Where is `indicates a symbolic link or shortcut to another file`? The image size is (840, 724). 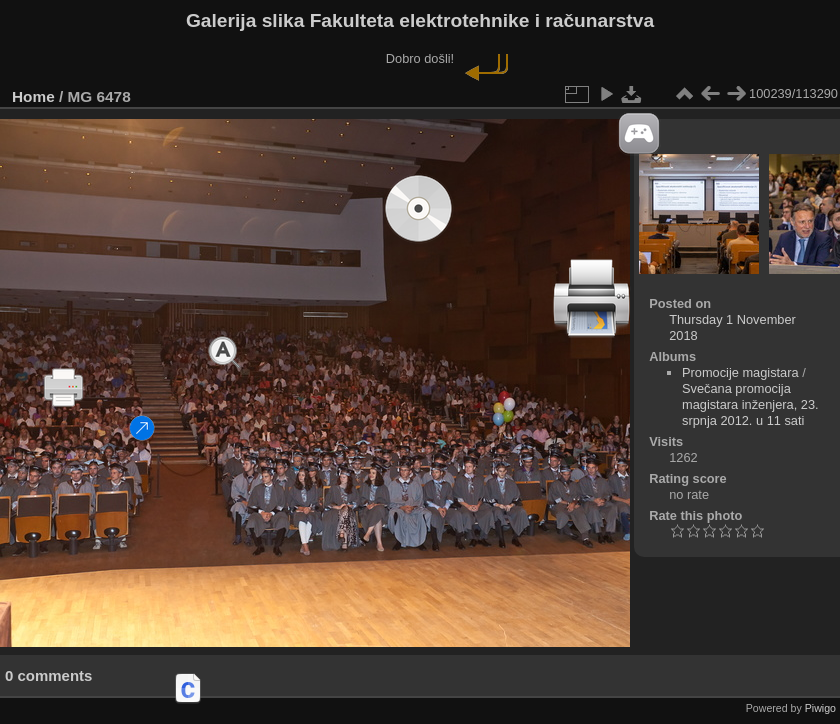
indicates a symbolic link or shortcut to another file is located at coordinates (142, 428).